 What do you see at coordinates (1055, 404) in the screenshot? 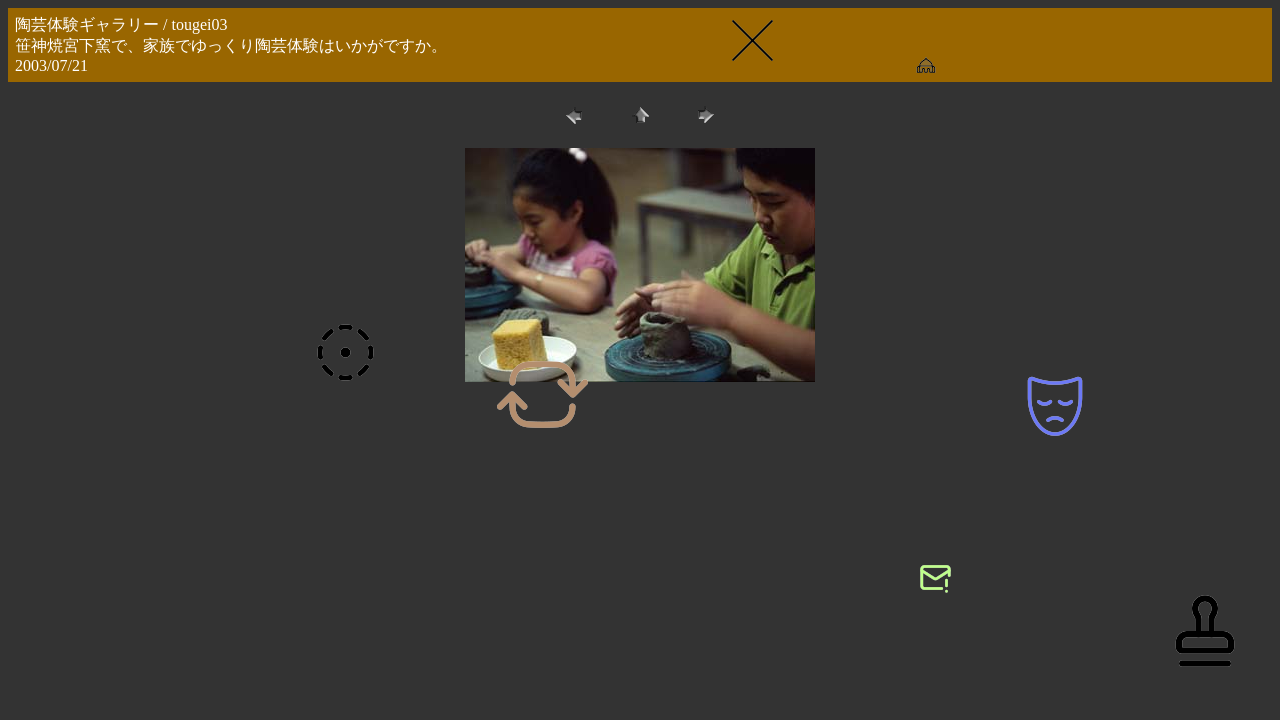
I see `select sad or tragedy theater mask` at bounding box center [1055, 404].